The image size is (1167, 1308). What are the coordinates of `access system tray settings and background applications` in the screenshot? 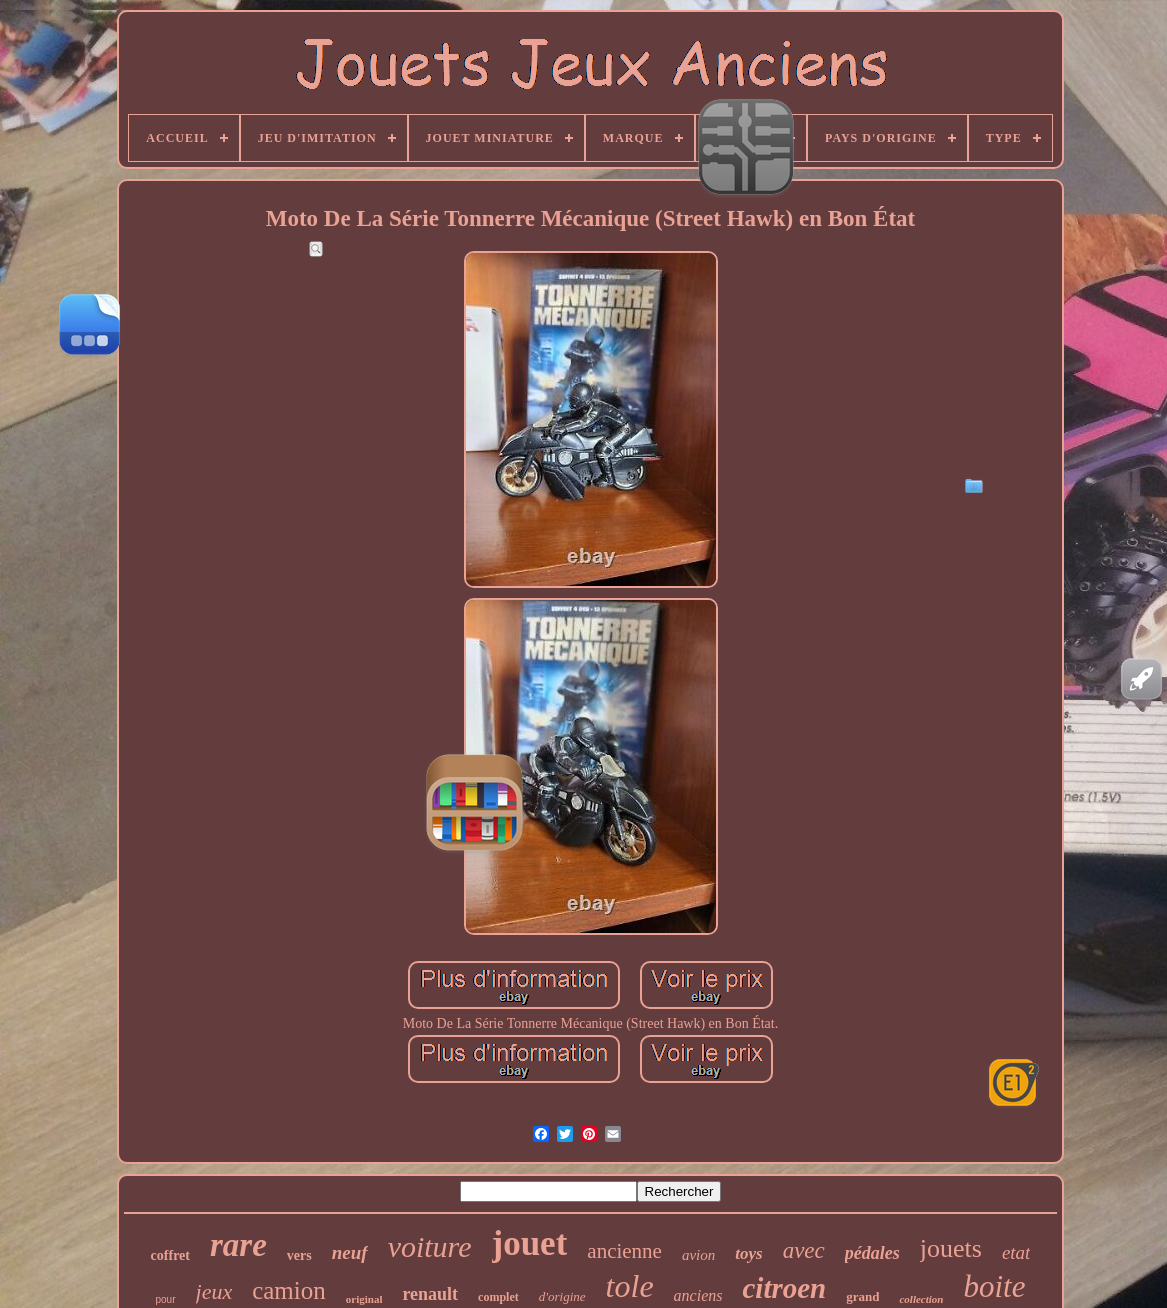 It's located at (89, 324).